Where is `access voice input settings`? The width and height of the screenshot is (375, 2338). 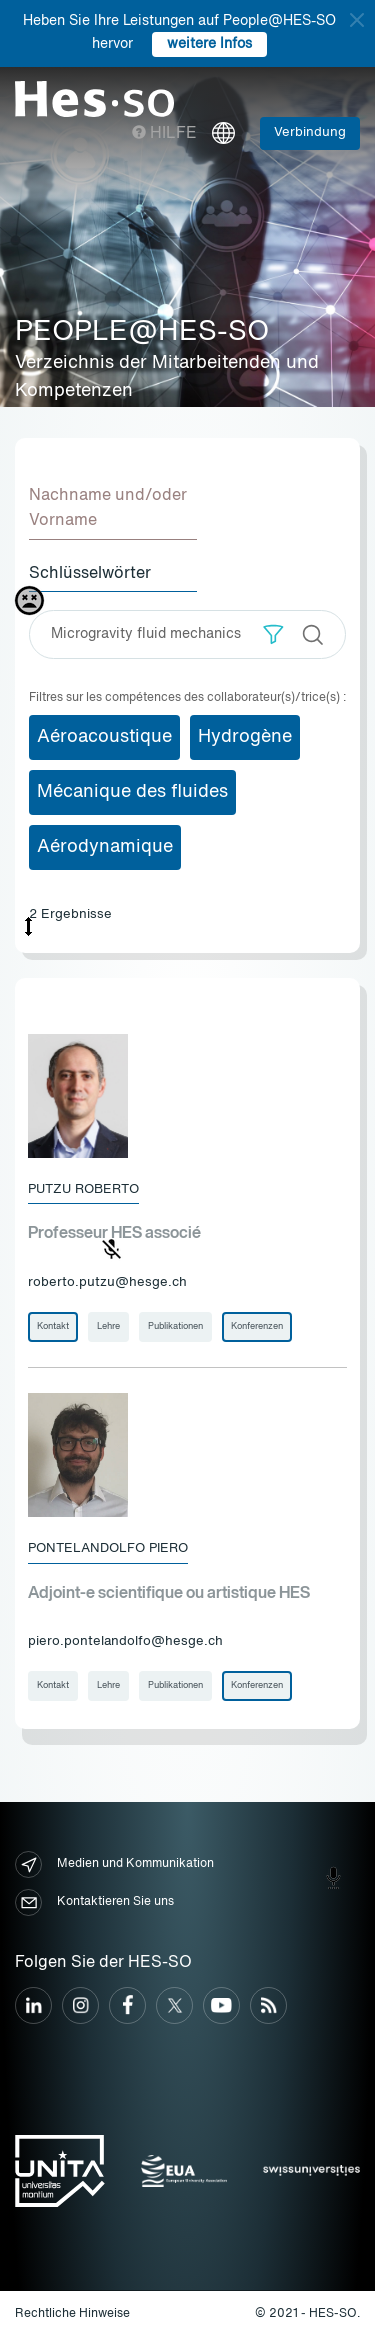 access voice input settings is located at coordinates (333, 1877).